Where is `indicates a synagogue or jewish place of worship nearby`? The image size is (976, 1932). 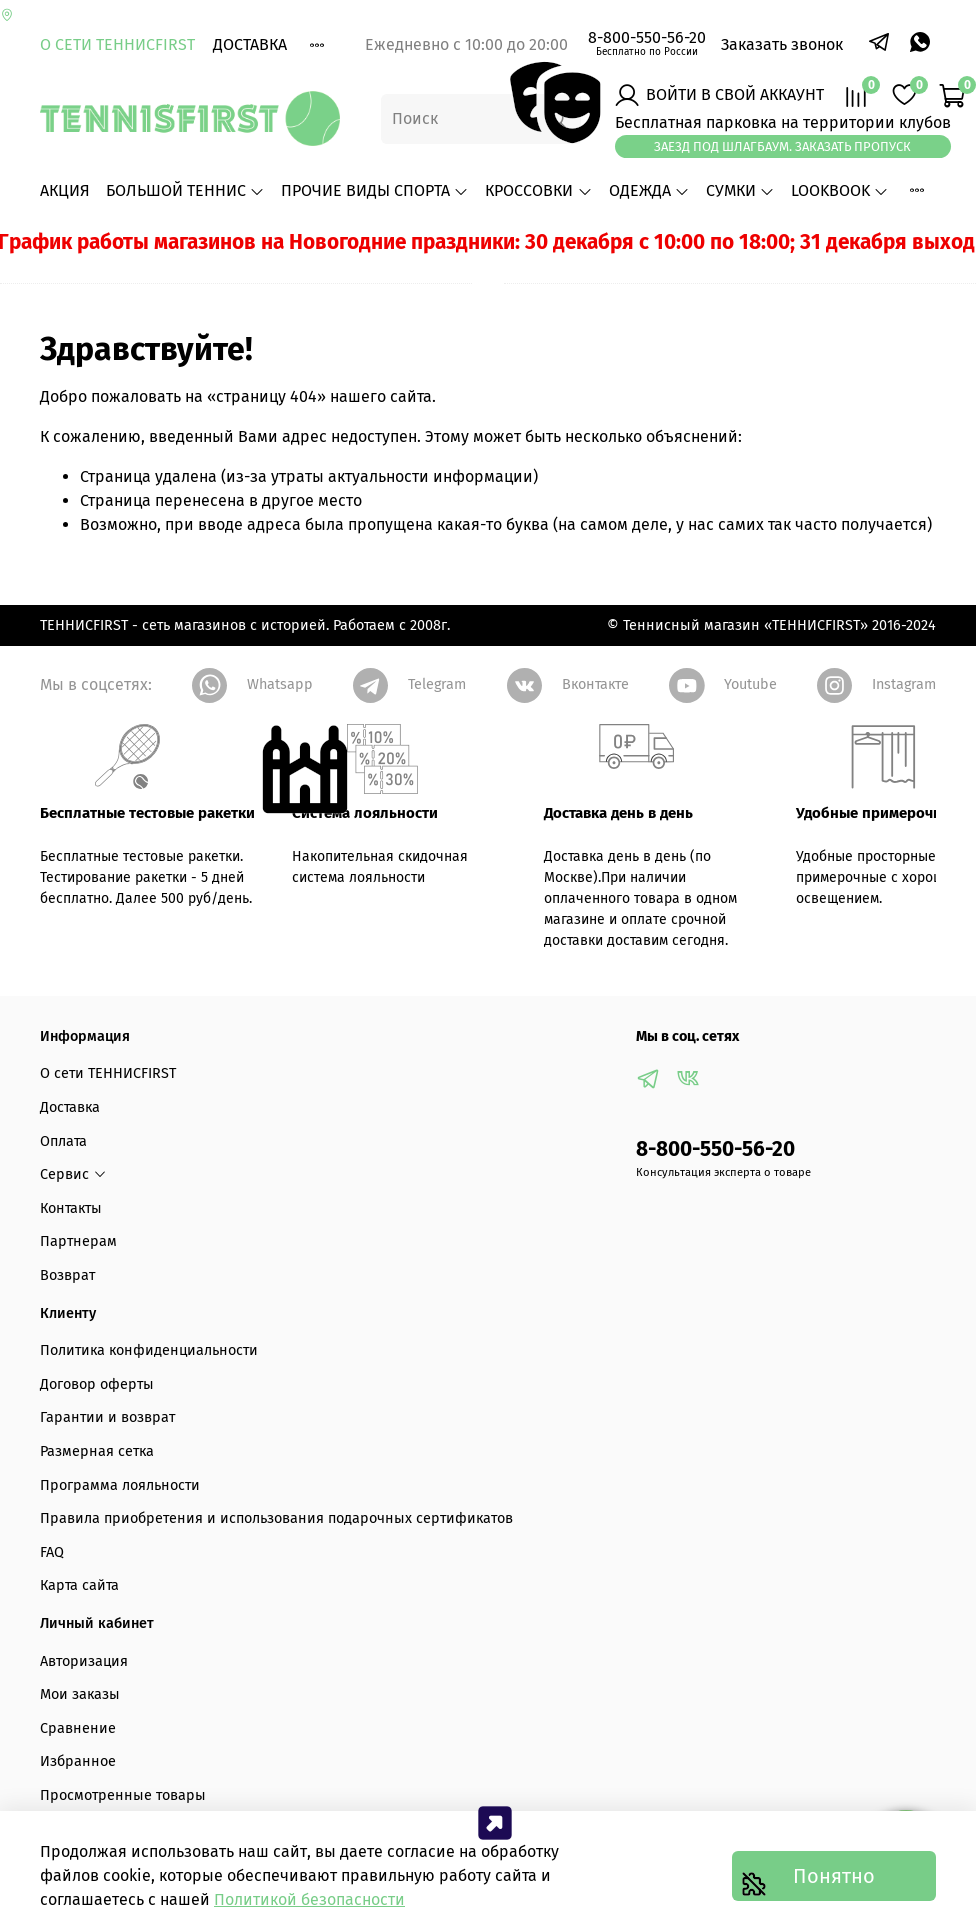
indicates a synagogue or jewish place of worship nearby is located at coordinates (305, 771).